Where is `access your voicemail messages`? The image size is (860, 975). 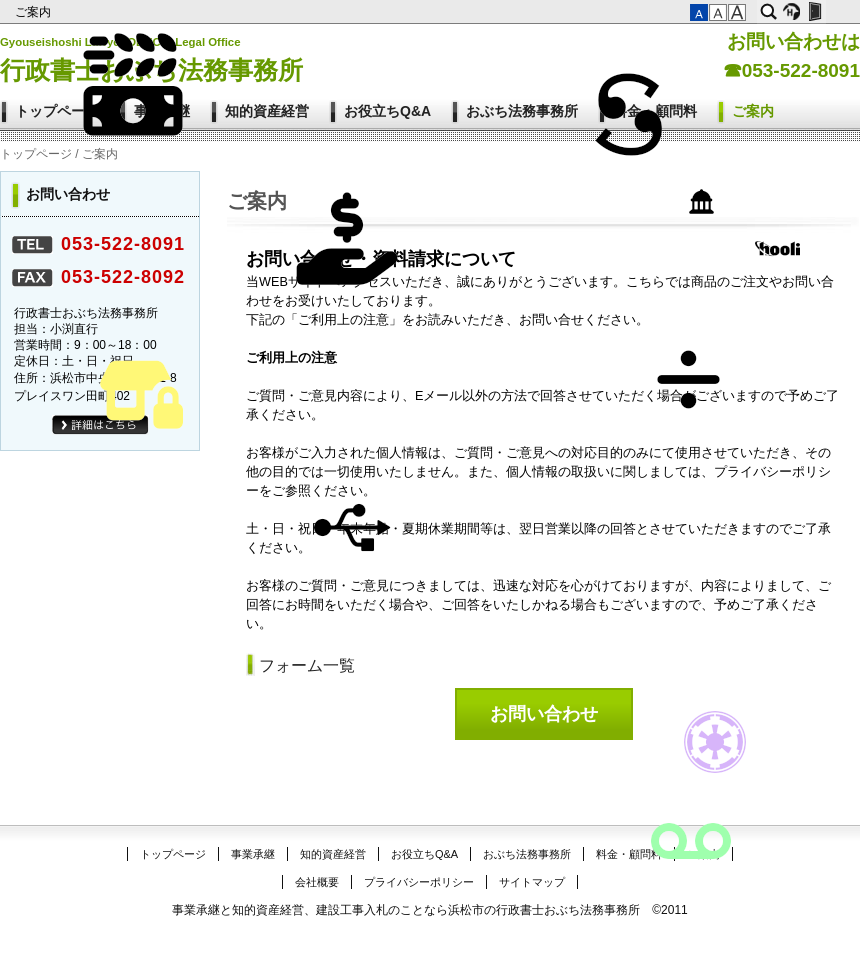
access your voicemail messages is located at coordinates (691, 843).